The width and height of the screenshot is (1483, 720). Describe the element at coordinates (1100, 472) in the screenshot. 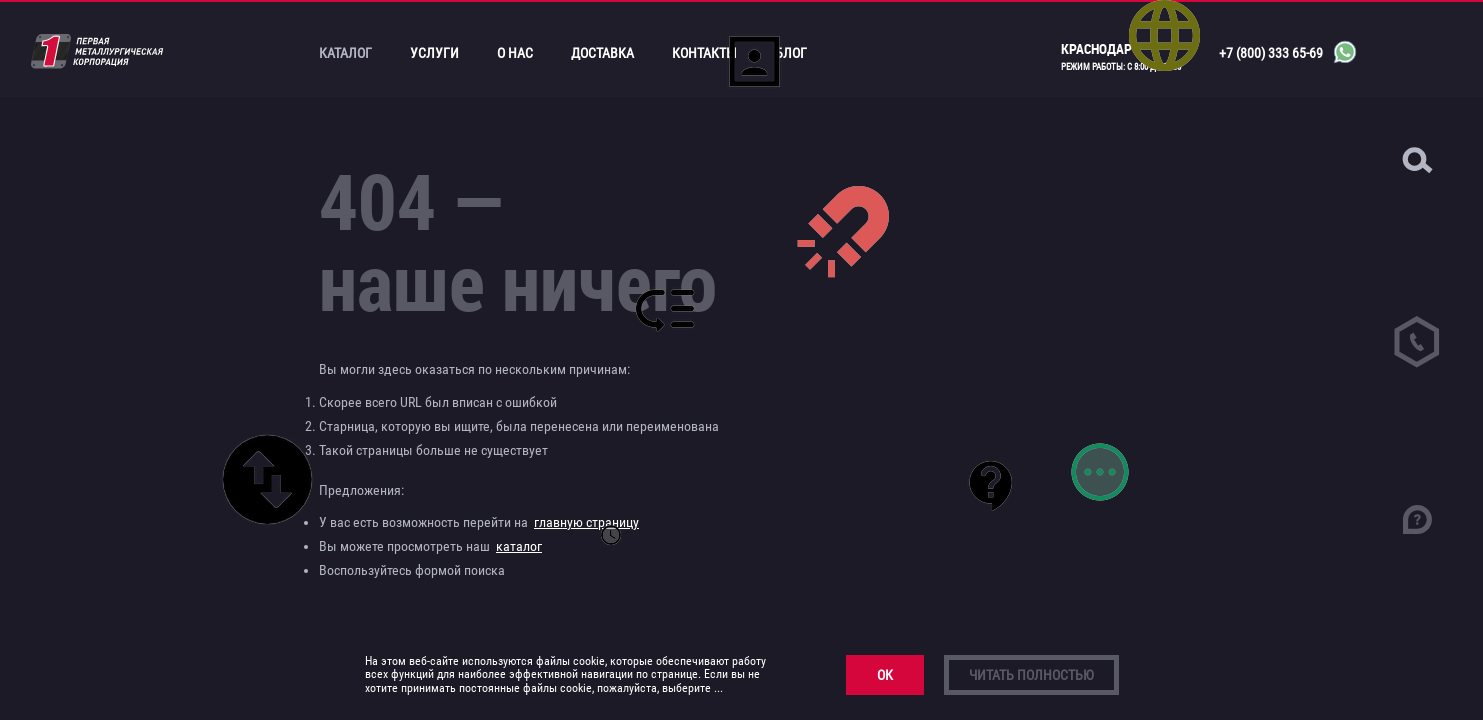

I see `open more options menu` at that location.